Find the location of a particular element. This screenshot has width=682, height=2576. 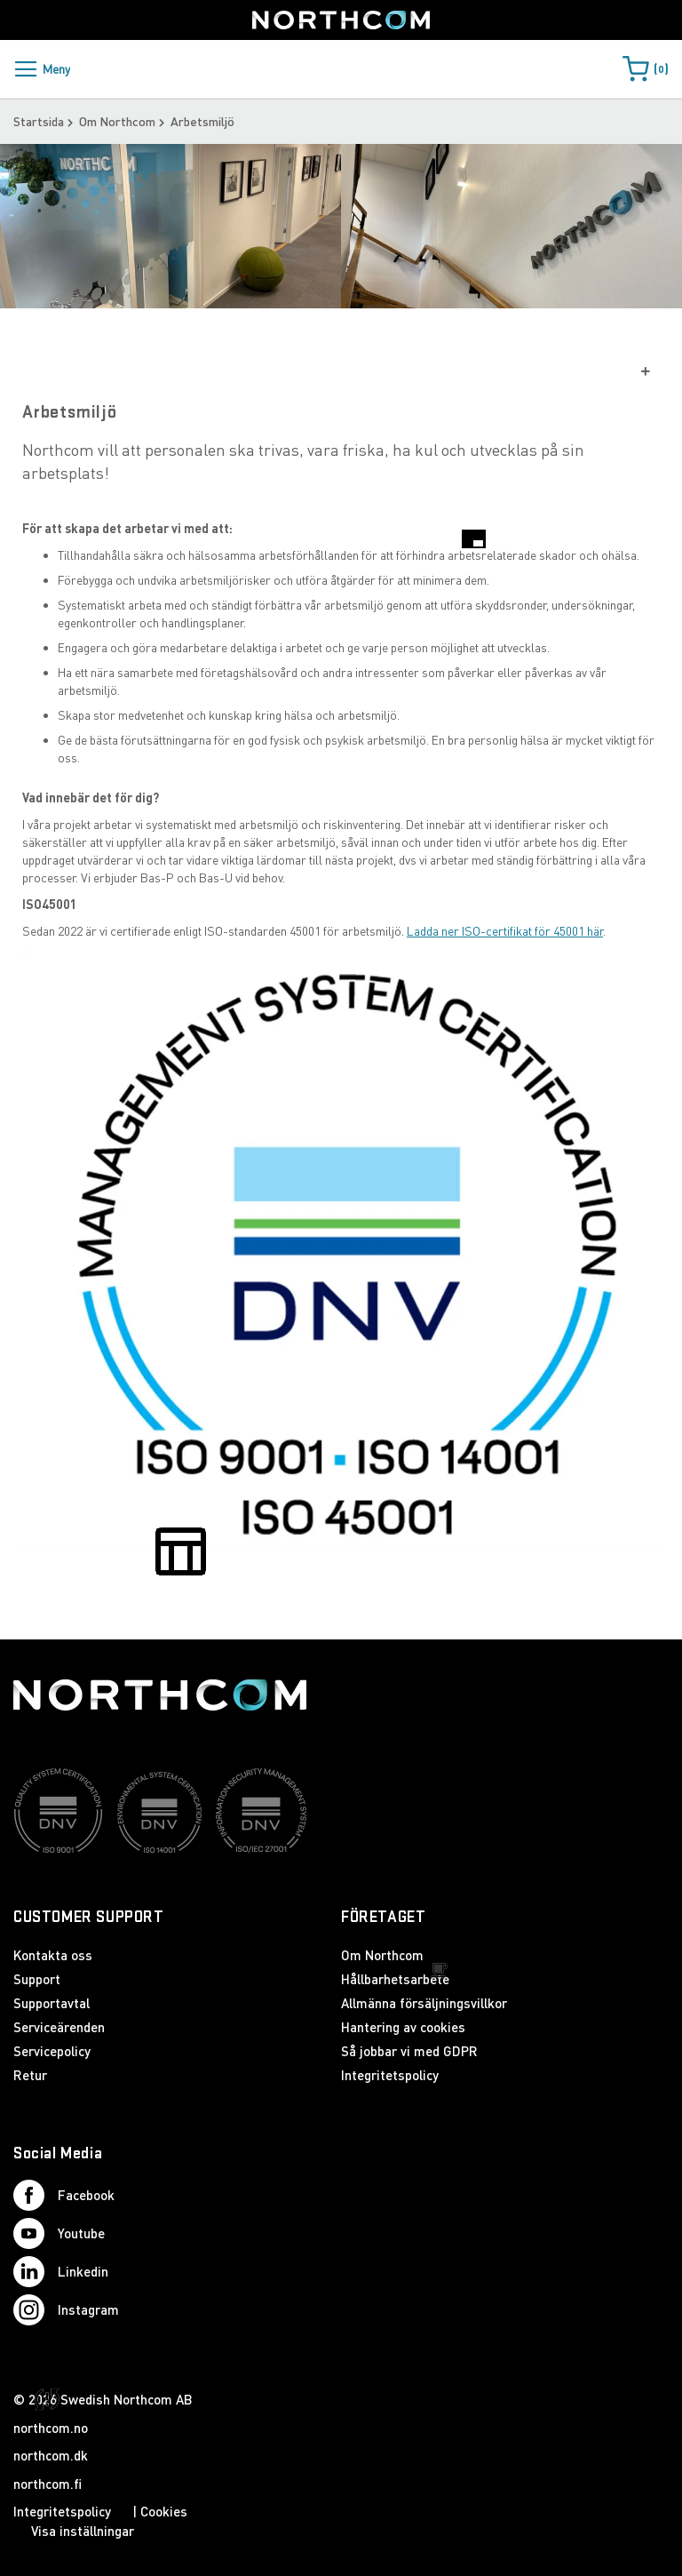

add a branding watermark to video content is located at coordinates (473, 538).